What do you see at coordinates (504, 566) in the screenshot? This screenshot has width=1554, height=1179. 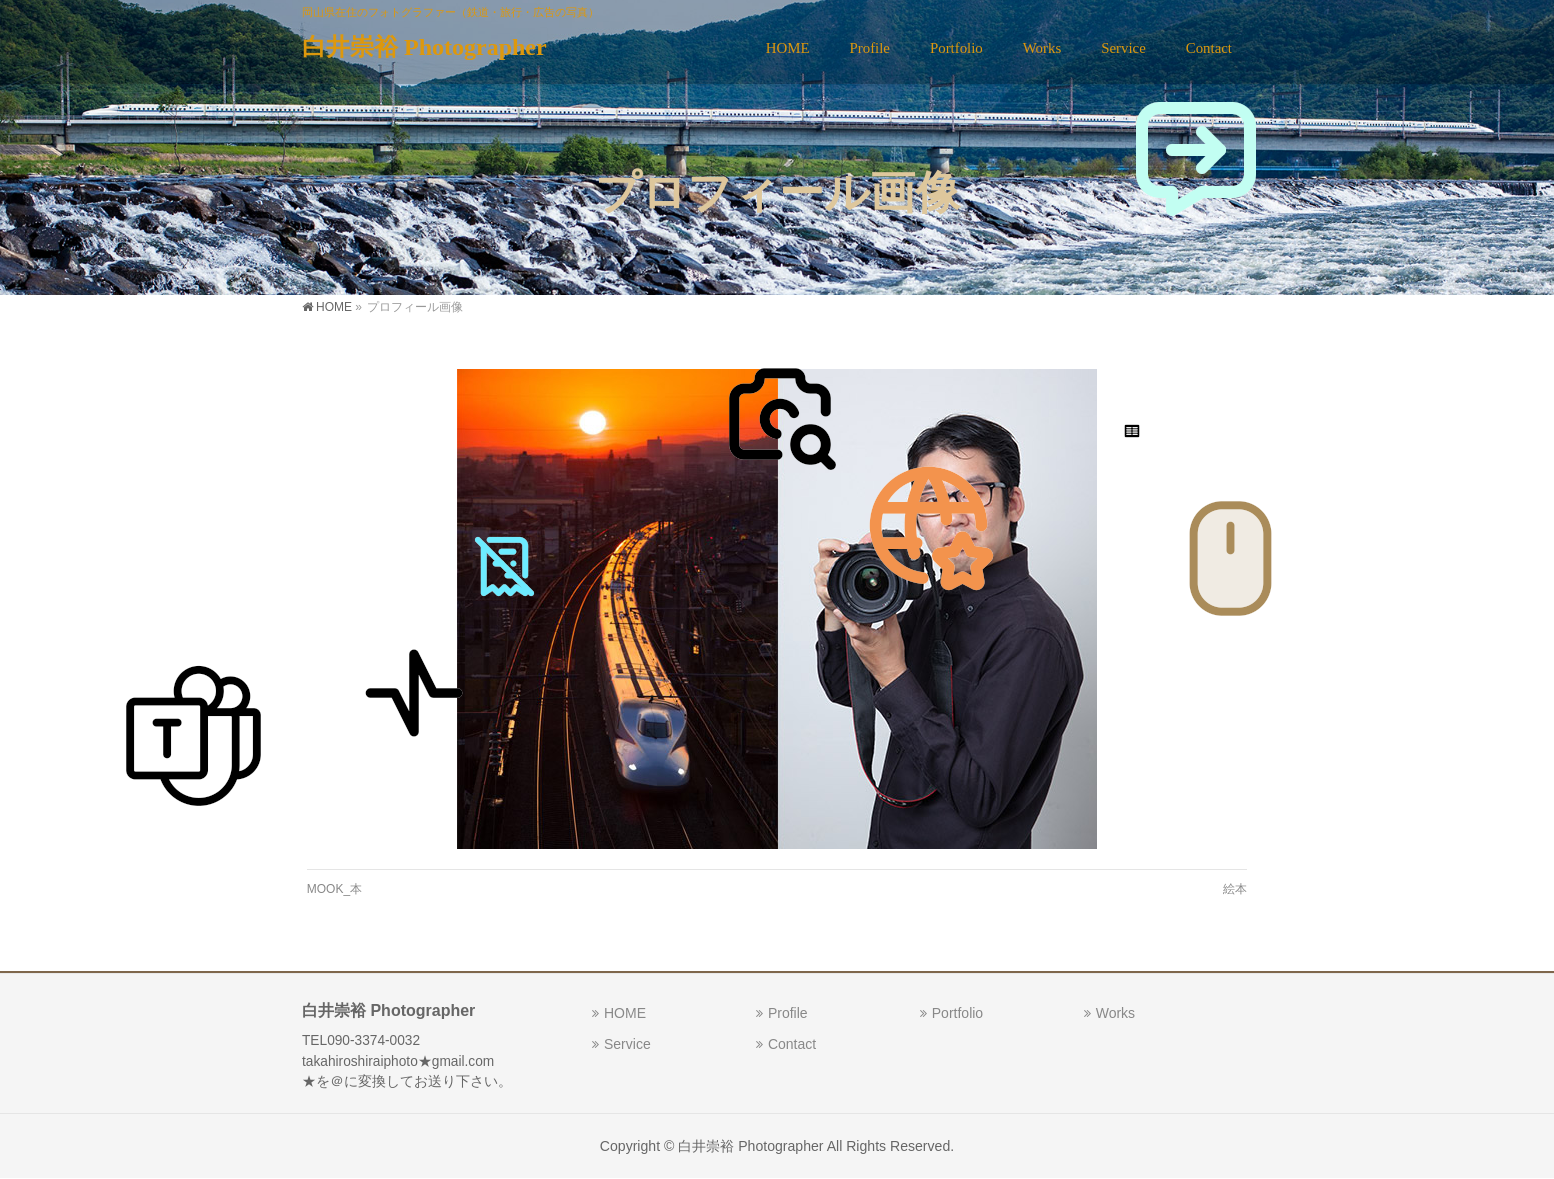 I see `disable receipt generation` at bounding box center [504, 566].